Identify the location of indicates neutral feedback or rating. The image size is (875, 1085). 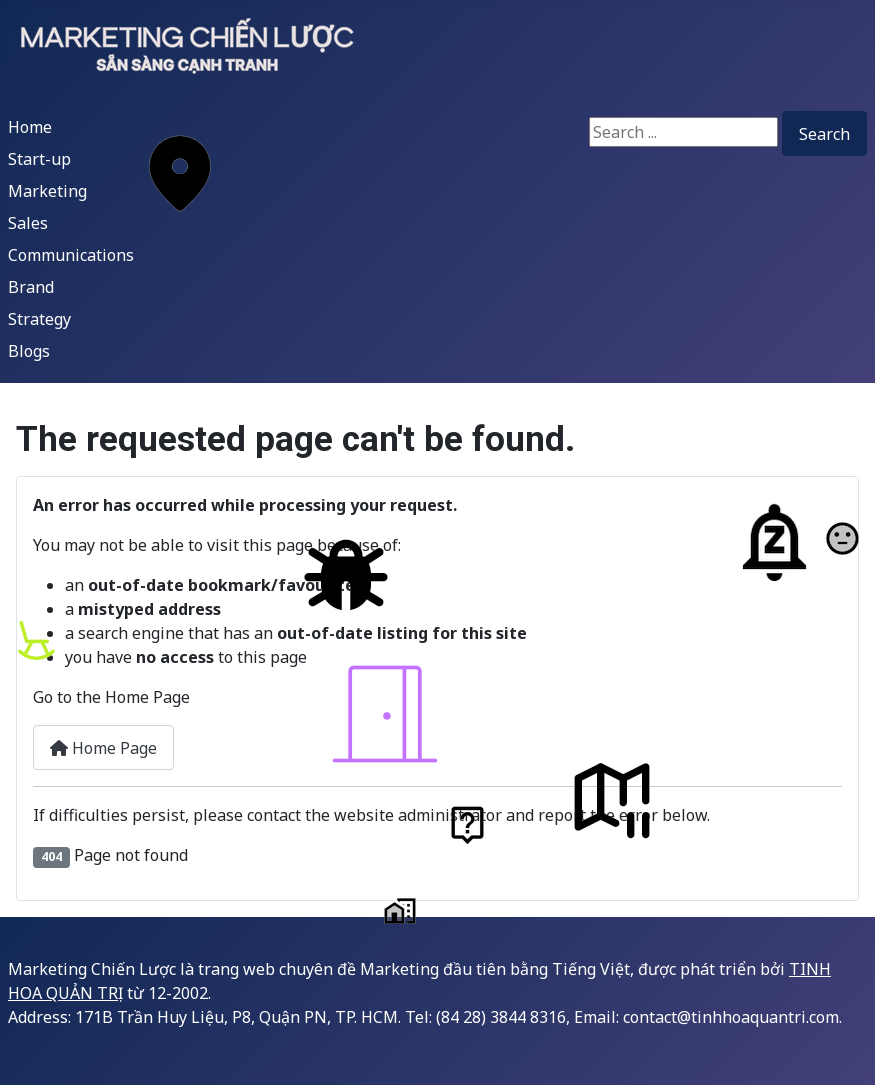
(842, 538).